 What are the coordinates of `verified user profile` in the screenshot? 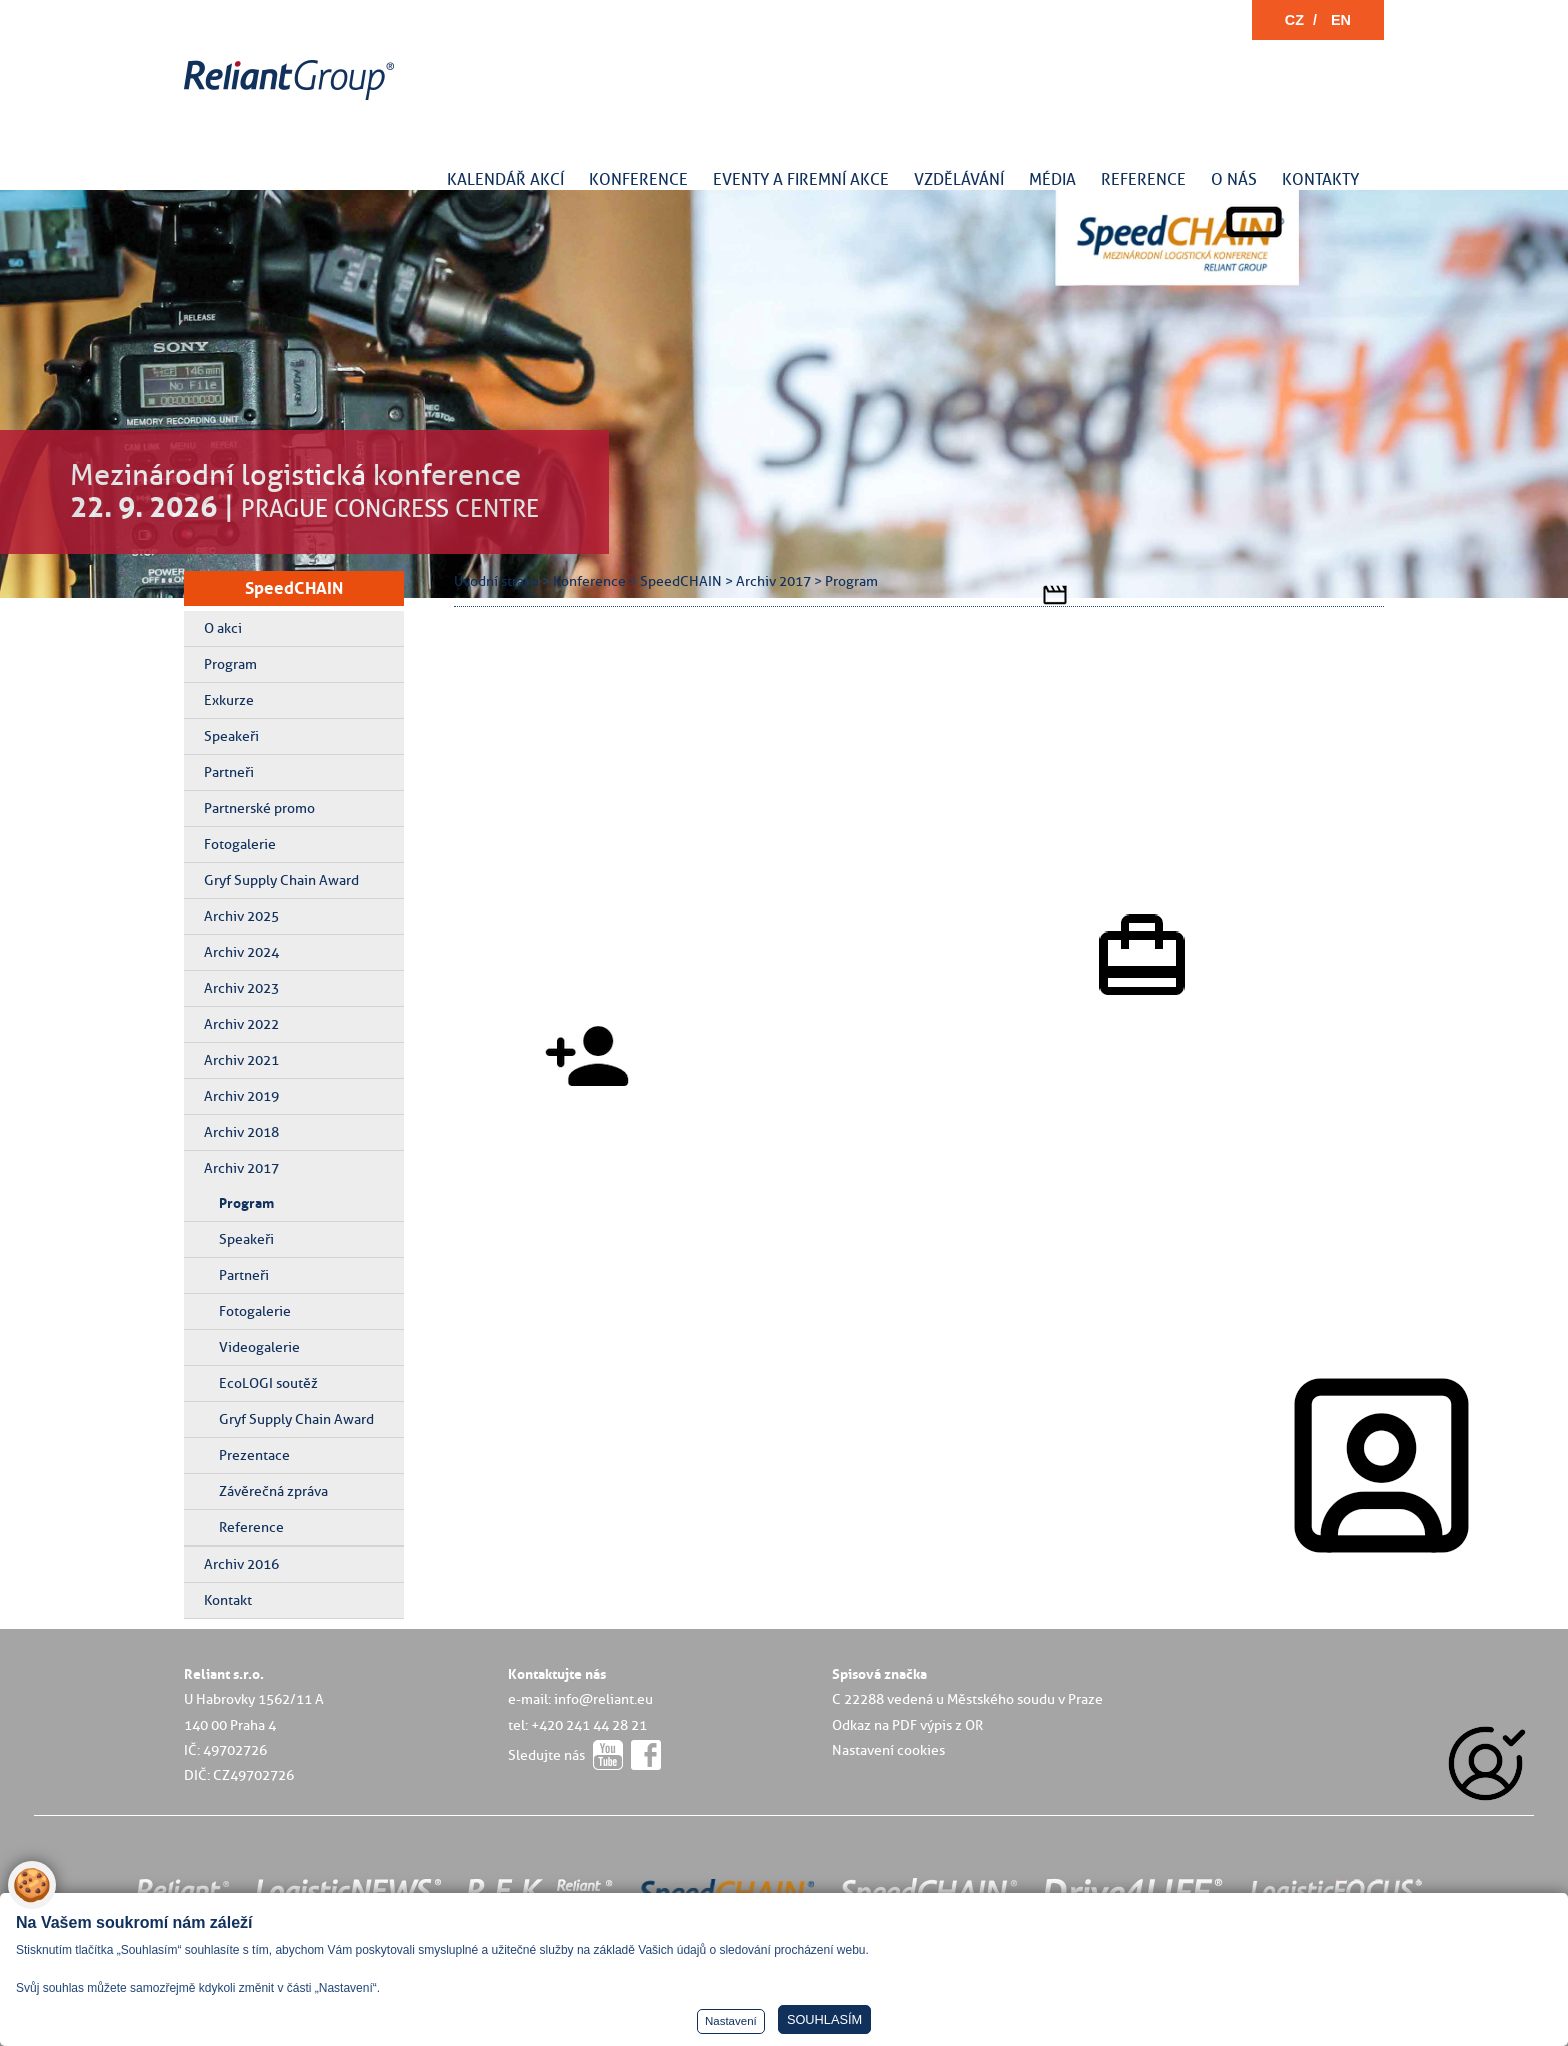 It's located at (1485, 1763).